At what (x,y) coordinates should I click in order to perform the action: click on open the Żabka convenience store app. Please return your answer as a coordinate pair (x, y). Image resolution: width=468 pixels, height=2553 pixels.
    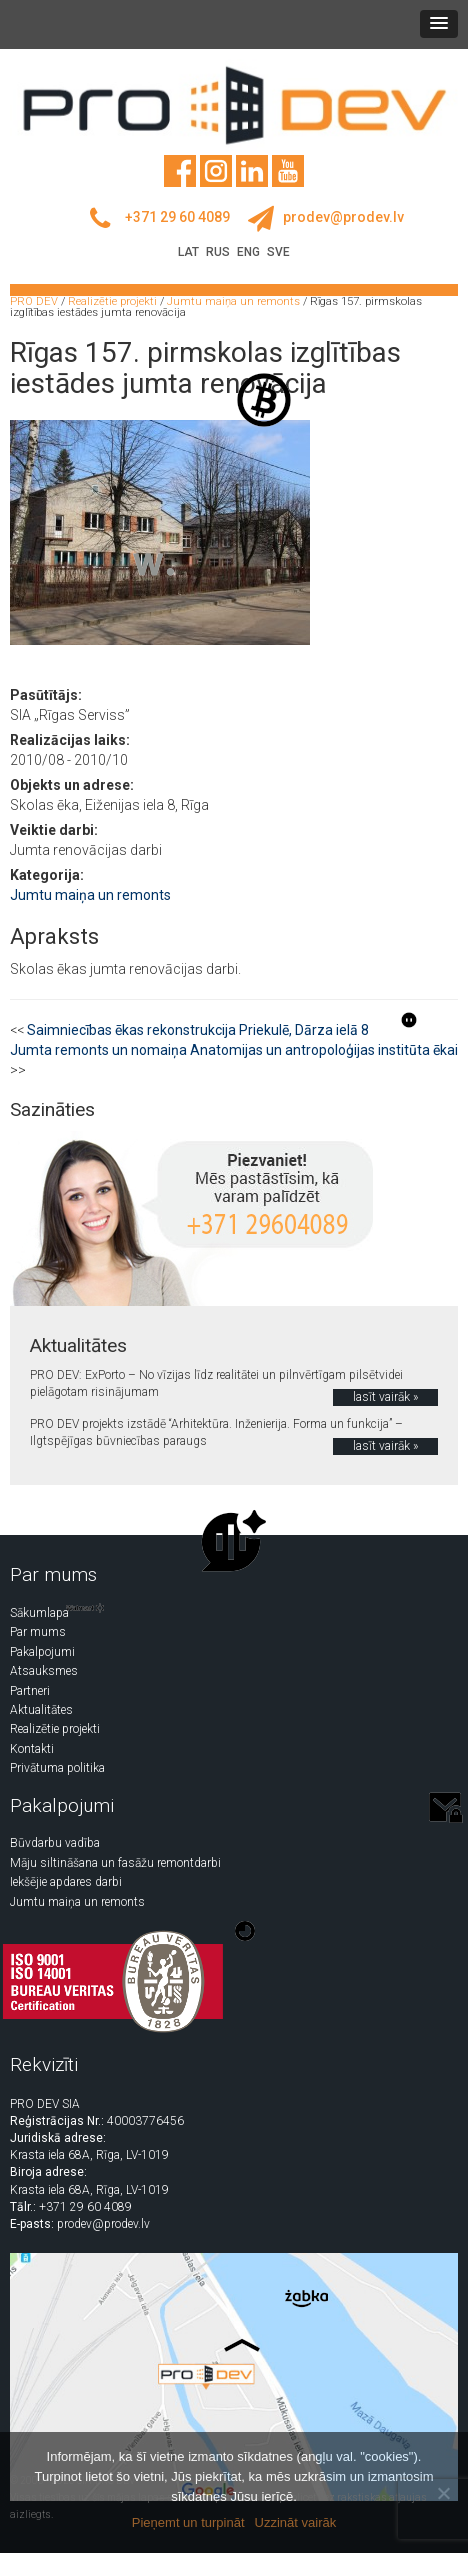
    Looking at the image, I should click on (306, 2298).